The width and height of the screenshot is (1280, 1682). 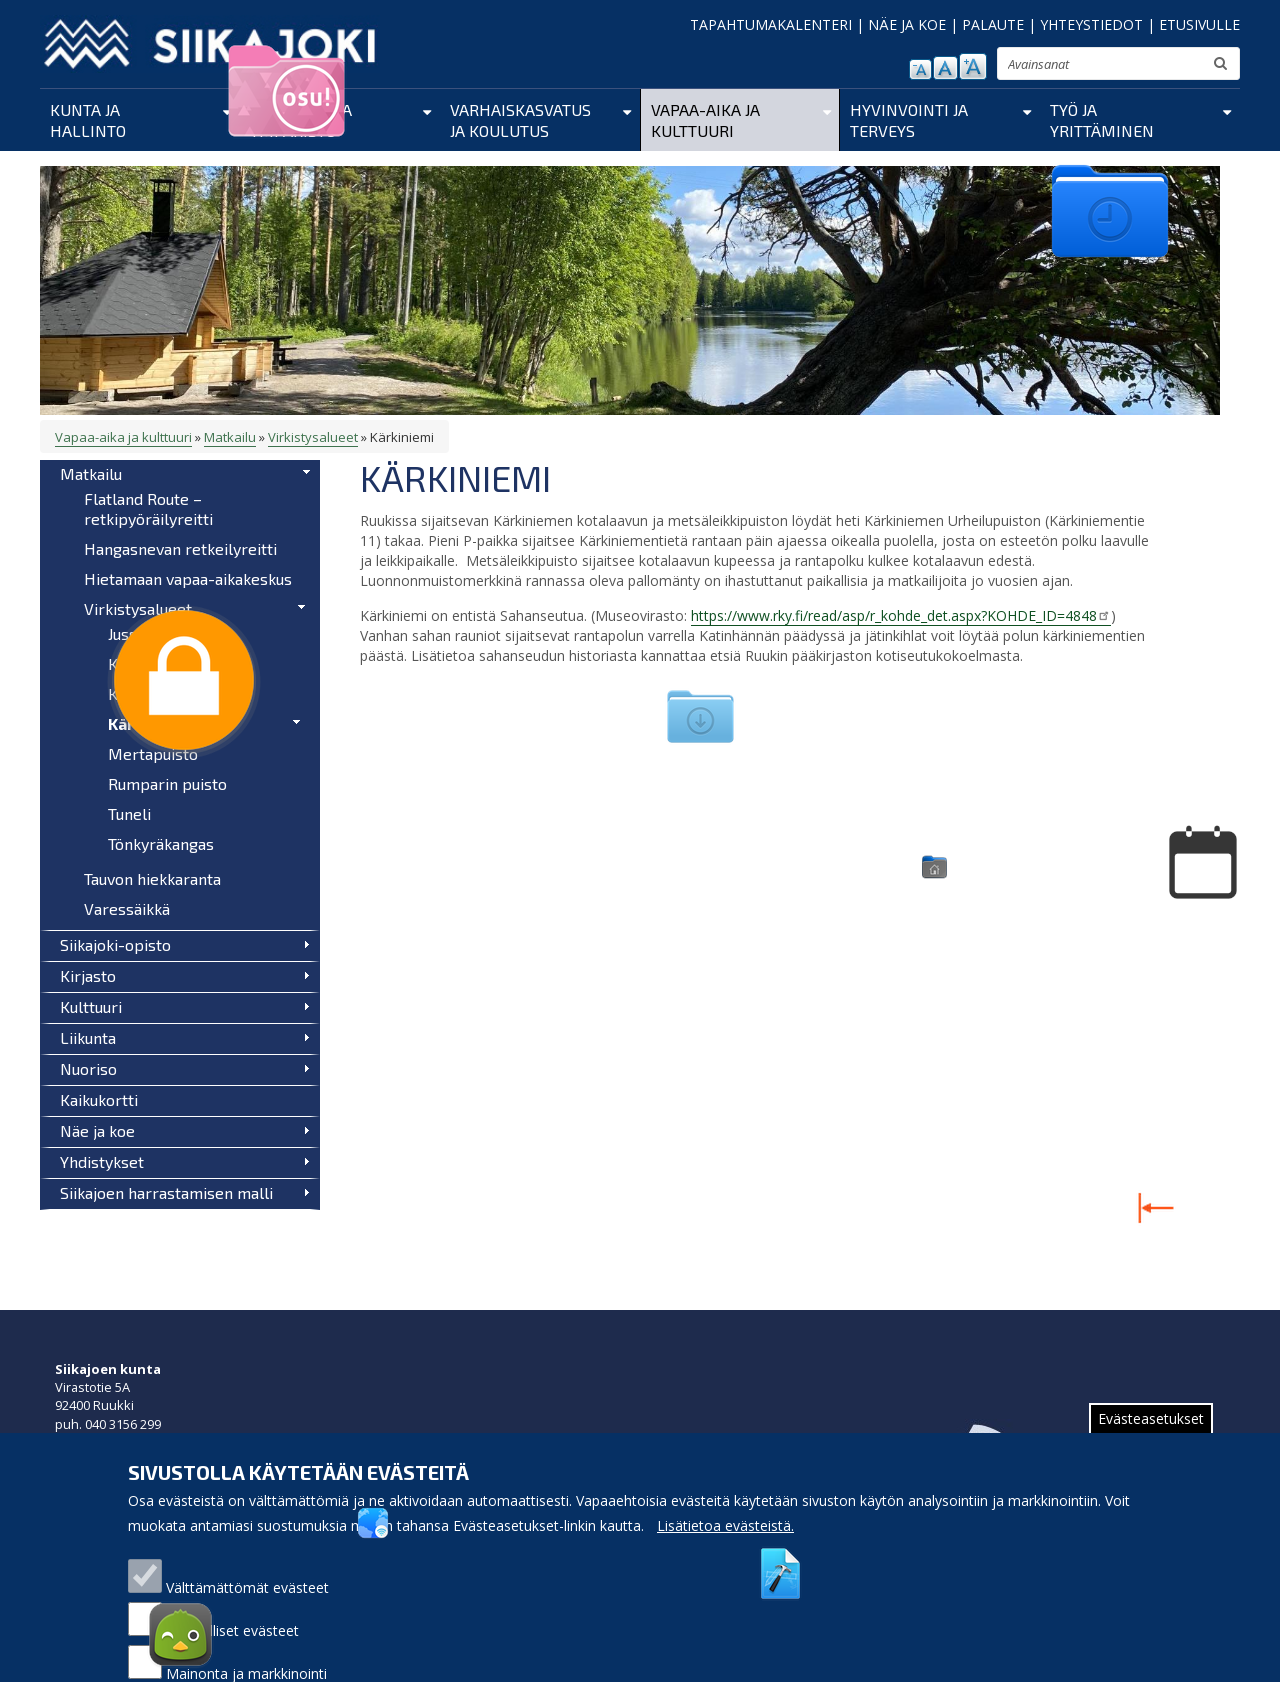 I want to click on makefile document for build automation, so click(x=780, y=1573).